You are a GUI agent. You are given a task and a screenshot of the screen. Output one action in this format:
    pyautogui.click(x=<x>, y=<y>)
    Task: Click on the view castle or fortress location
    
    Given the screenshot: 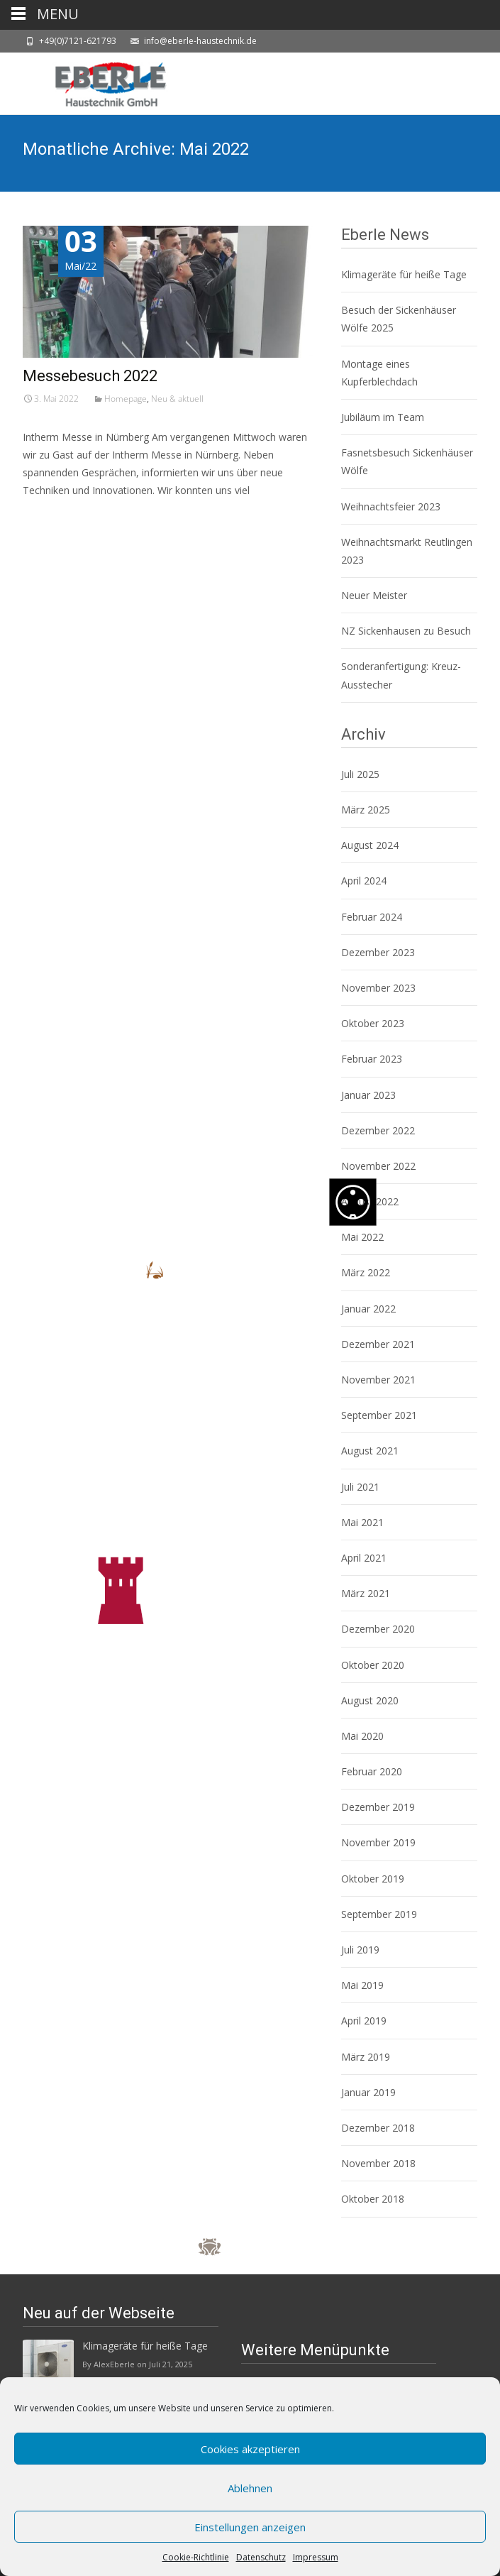 What is the action you would take?
    pyautogui.click(x=121, y=1590)
    